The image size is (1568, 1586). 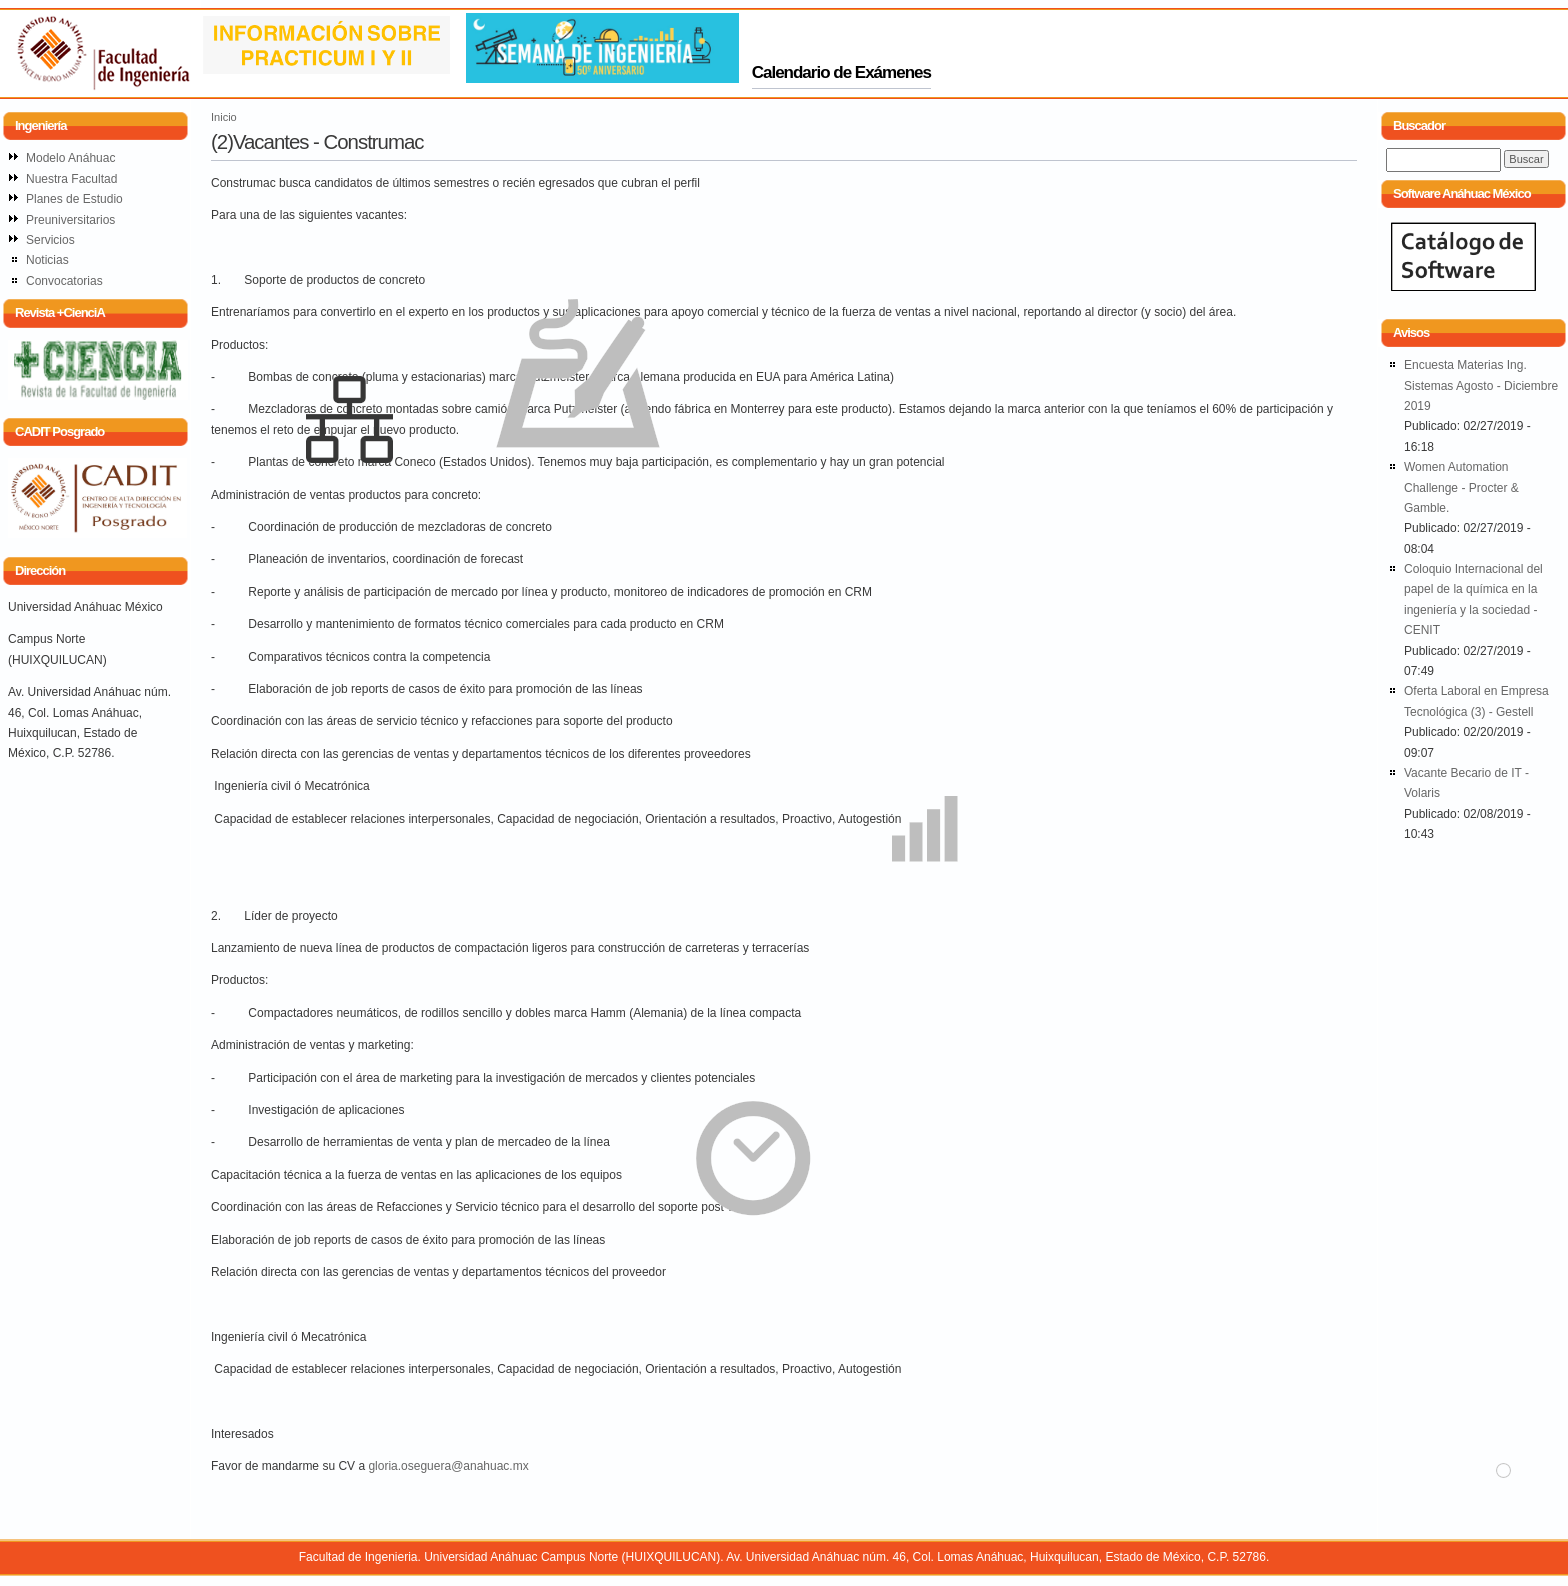 What do you see at coordinates (757, 1162) in the screenshot?
I see `view recently opened documents` at bounding box center [757, 1162].